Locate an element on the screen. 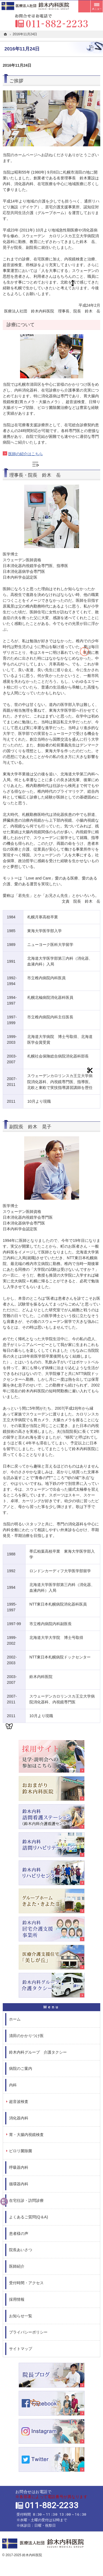 The width and height of the screenshot is (103, 2576). indicates a nature or wildlife category is located at coordinates (9, 1726).